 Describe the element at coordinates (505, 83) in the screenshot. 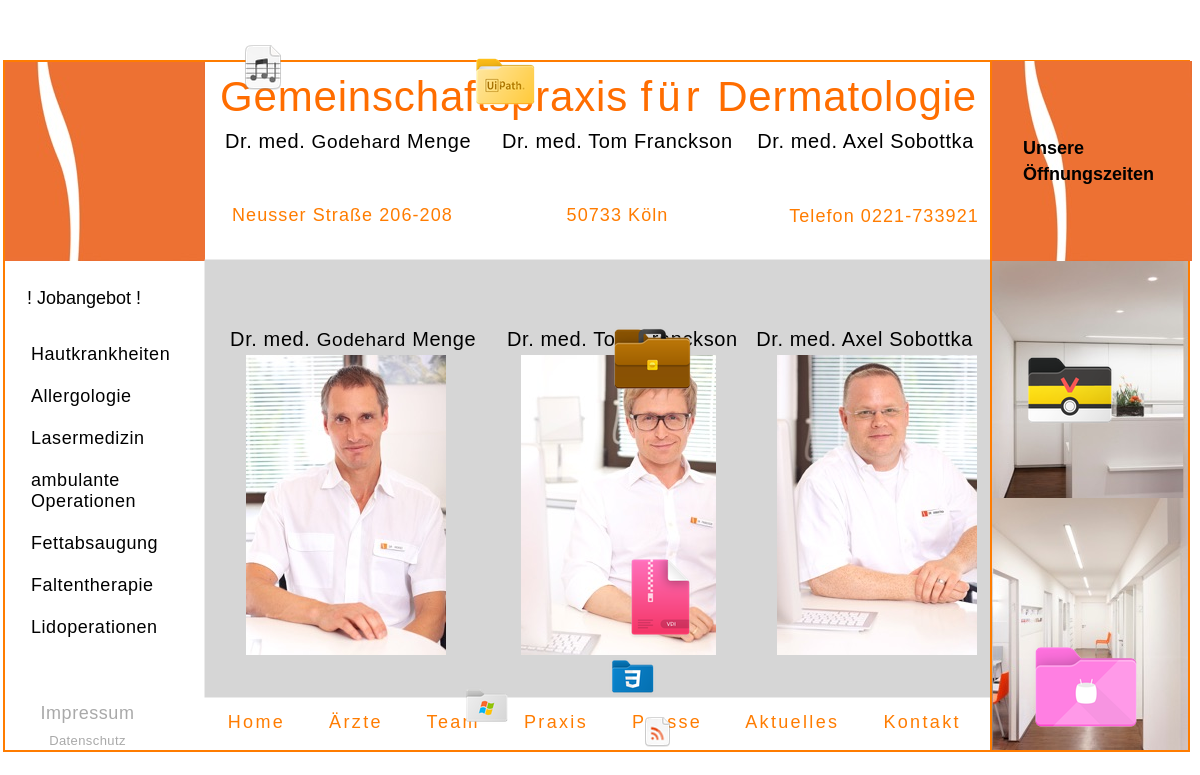

I see `open folder containing UiPath automation projects` at that location.